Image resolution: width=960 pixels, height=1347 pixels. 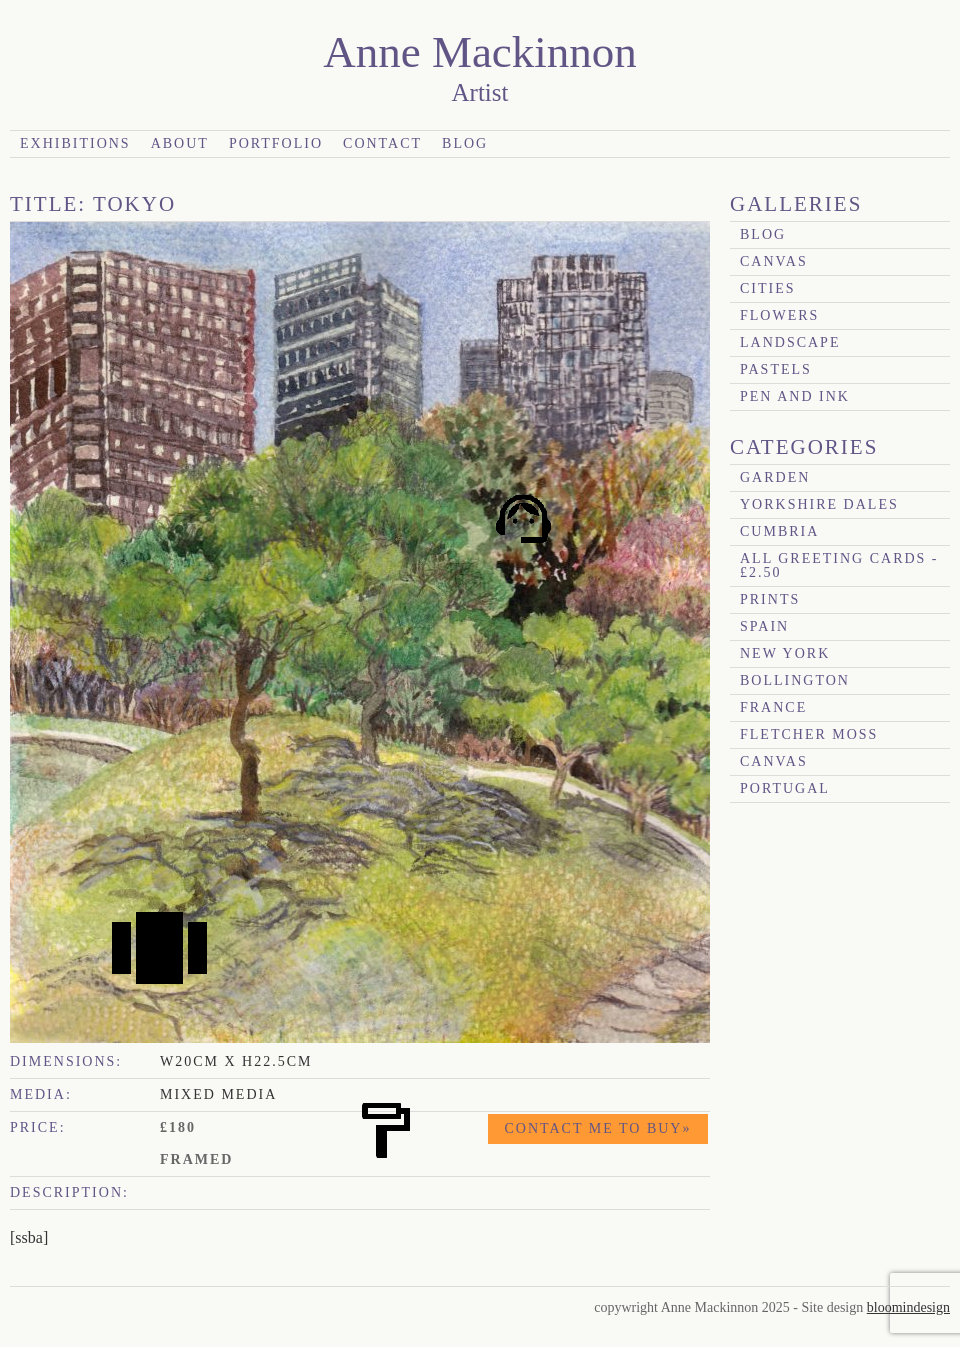 I want to click on view content in carousel mode, so click(x=159, y=950).